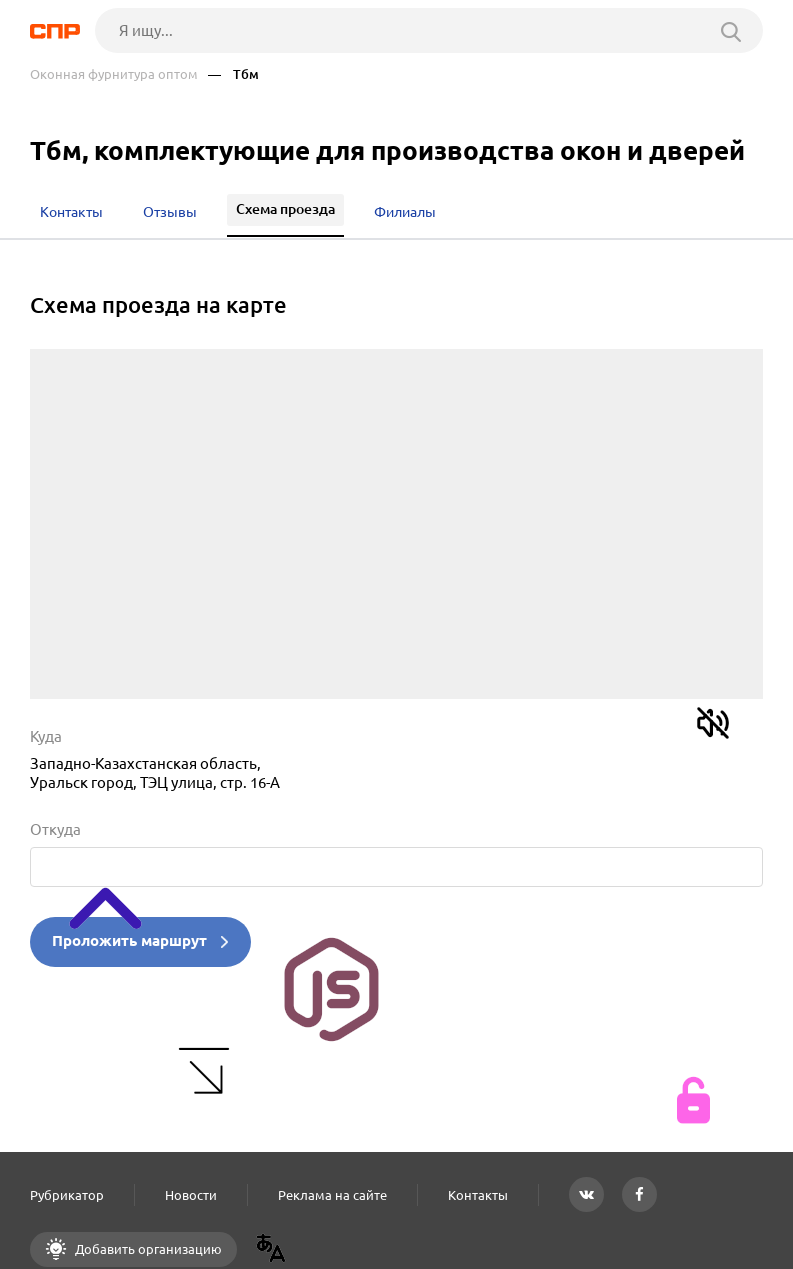  What do you see at coordinates (331, 989) in the screenshot?
I see `indicates node.js technology or runtime environment` at bounding box center [331, 989].